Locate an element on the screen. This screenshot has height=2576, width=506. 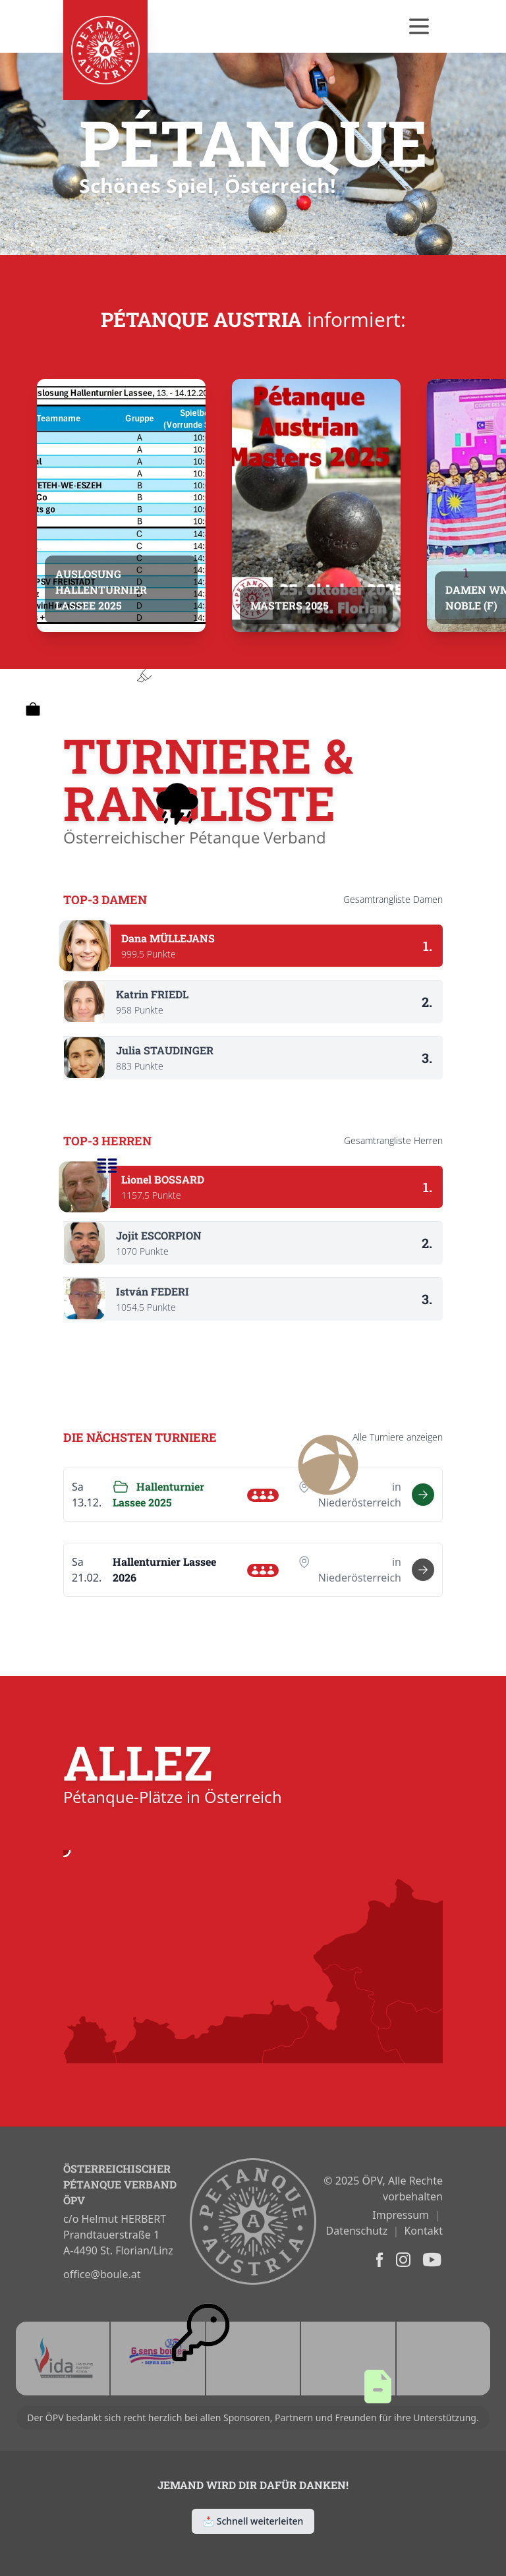
indicates thunderstorm weather conditions is located at coordinates (177, 804).